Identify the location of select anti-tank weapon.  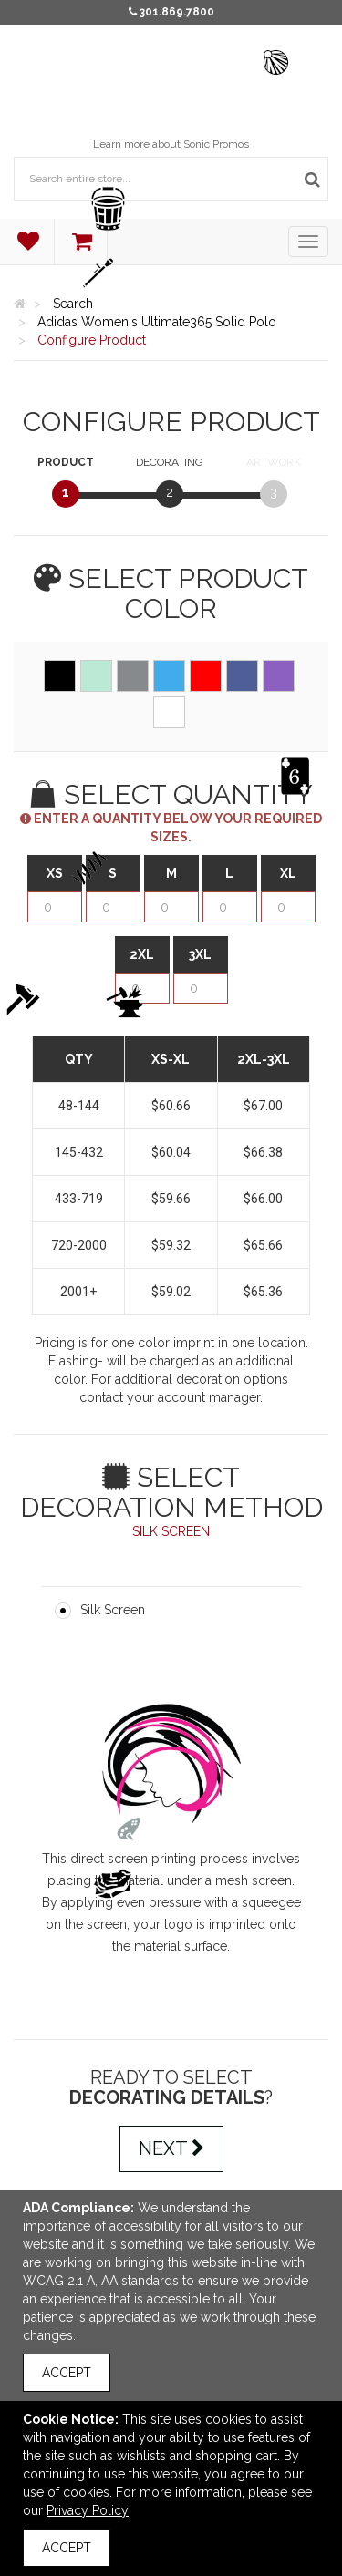
(98, 273).